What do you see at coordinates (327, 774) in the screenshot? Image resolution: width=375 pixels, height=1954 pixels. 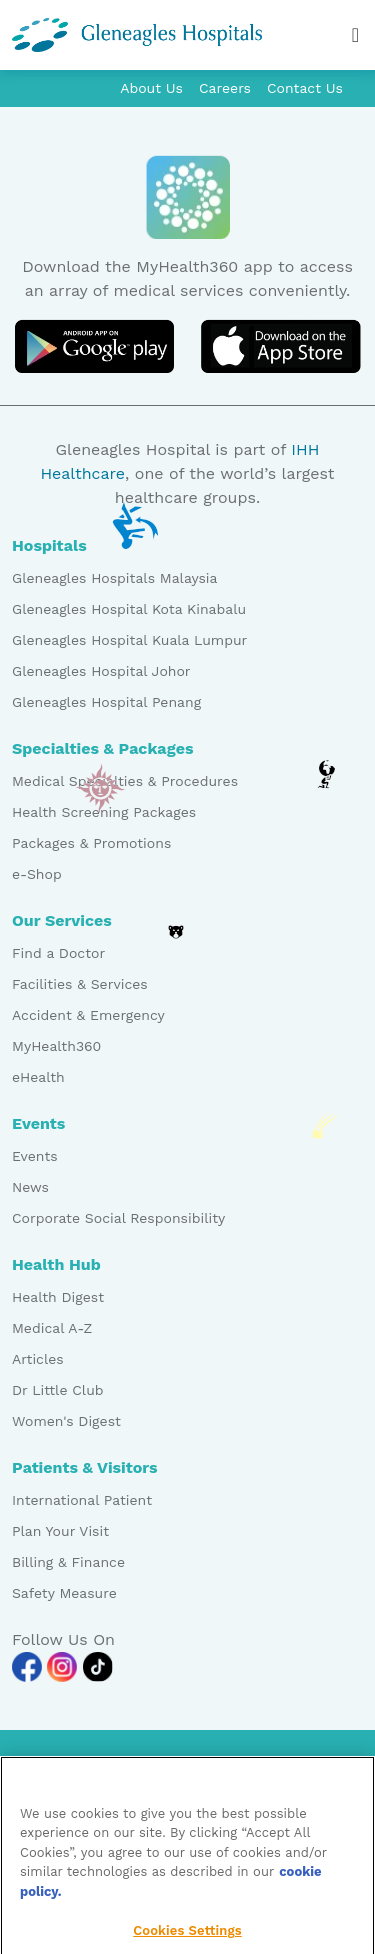 I see `view world map or global content` at bounding box center [327, 774].